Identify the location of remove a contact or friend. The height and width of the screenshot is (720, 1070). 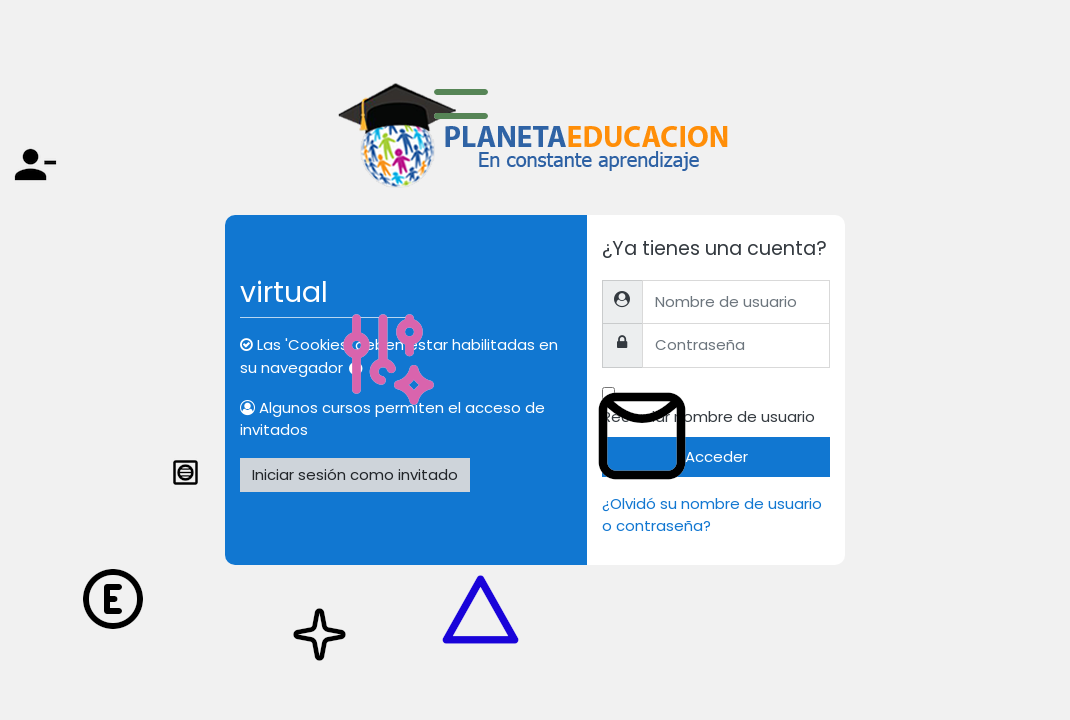
(34, 164).